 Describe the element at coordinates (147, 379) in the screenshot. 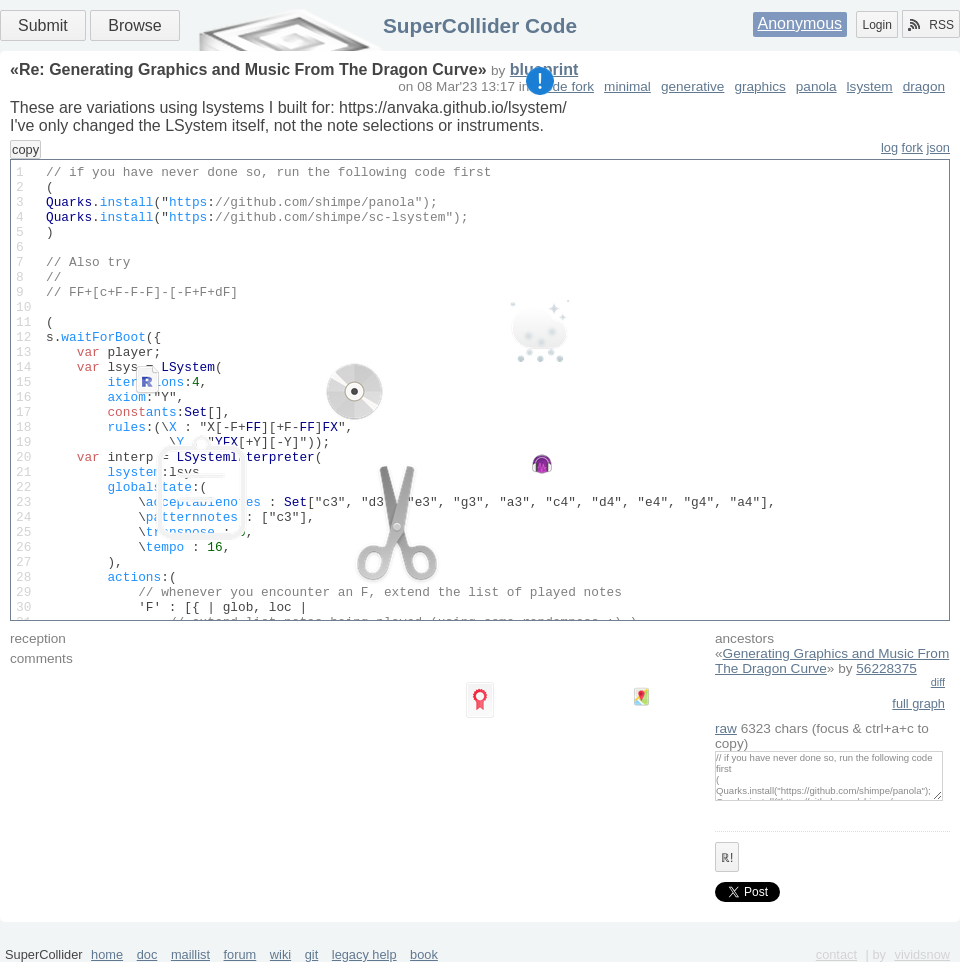

I see `an R programming language source file` at that location.